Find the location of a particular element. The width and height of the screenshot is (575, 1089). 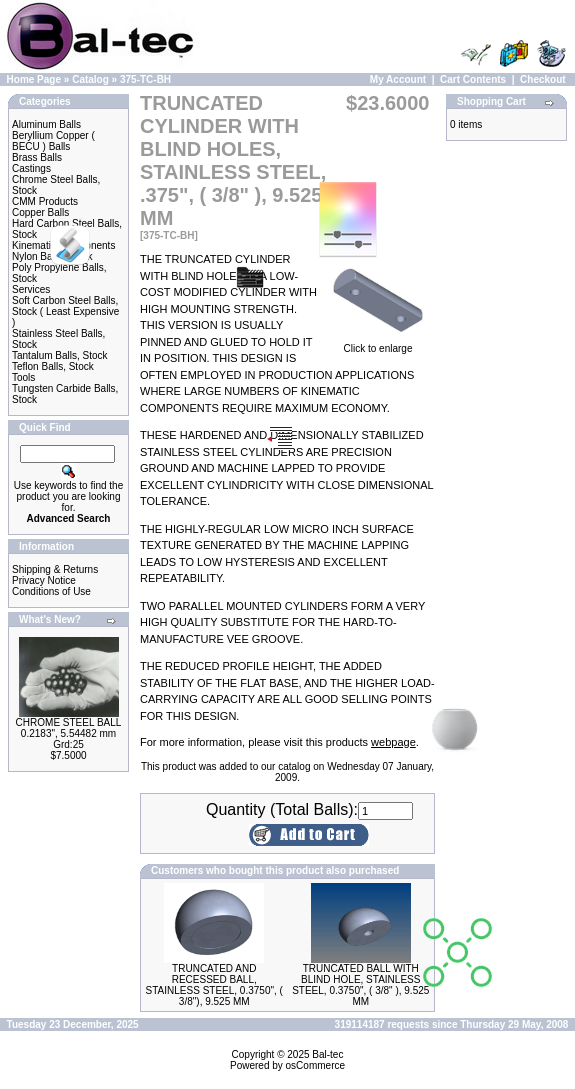

manage folder automation scripts is located at coordinates (70, 245).